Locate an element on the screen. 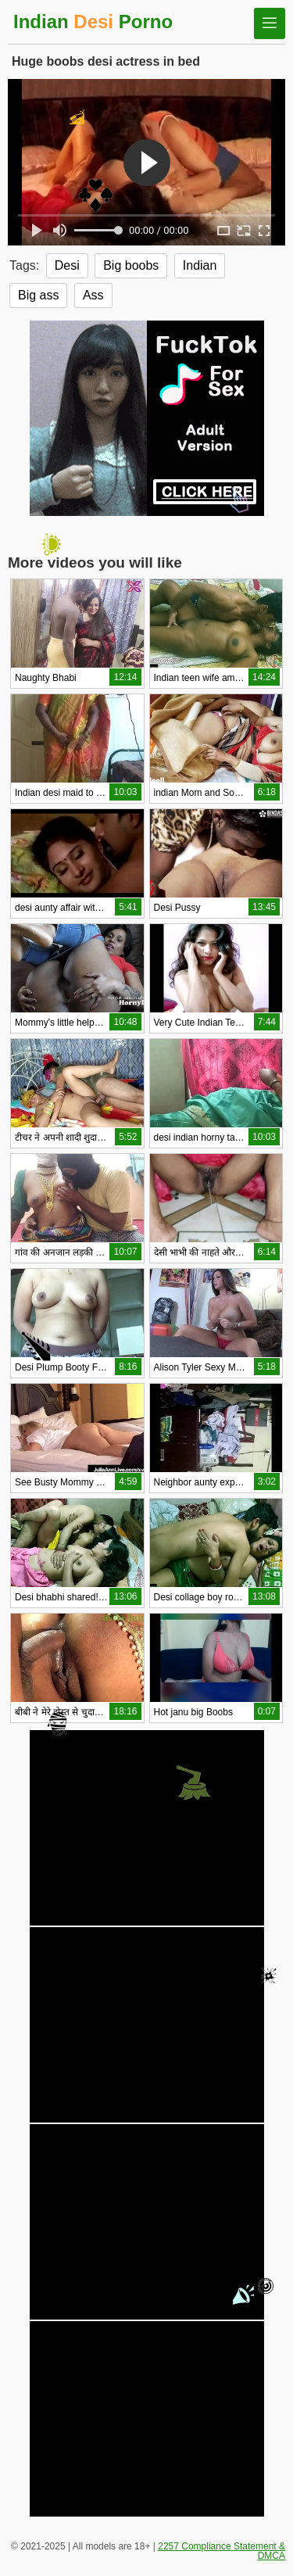 The image size is (293, 2576). abstract game ability or skill icon is located at coordinates (266, 2286).